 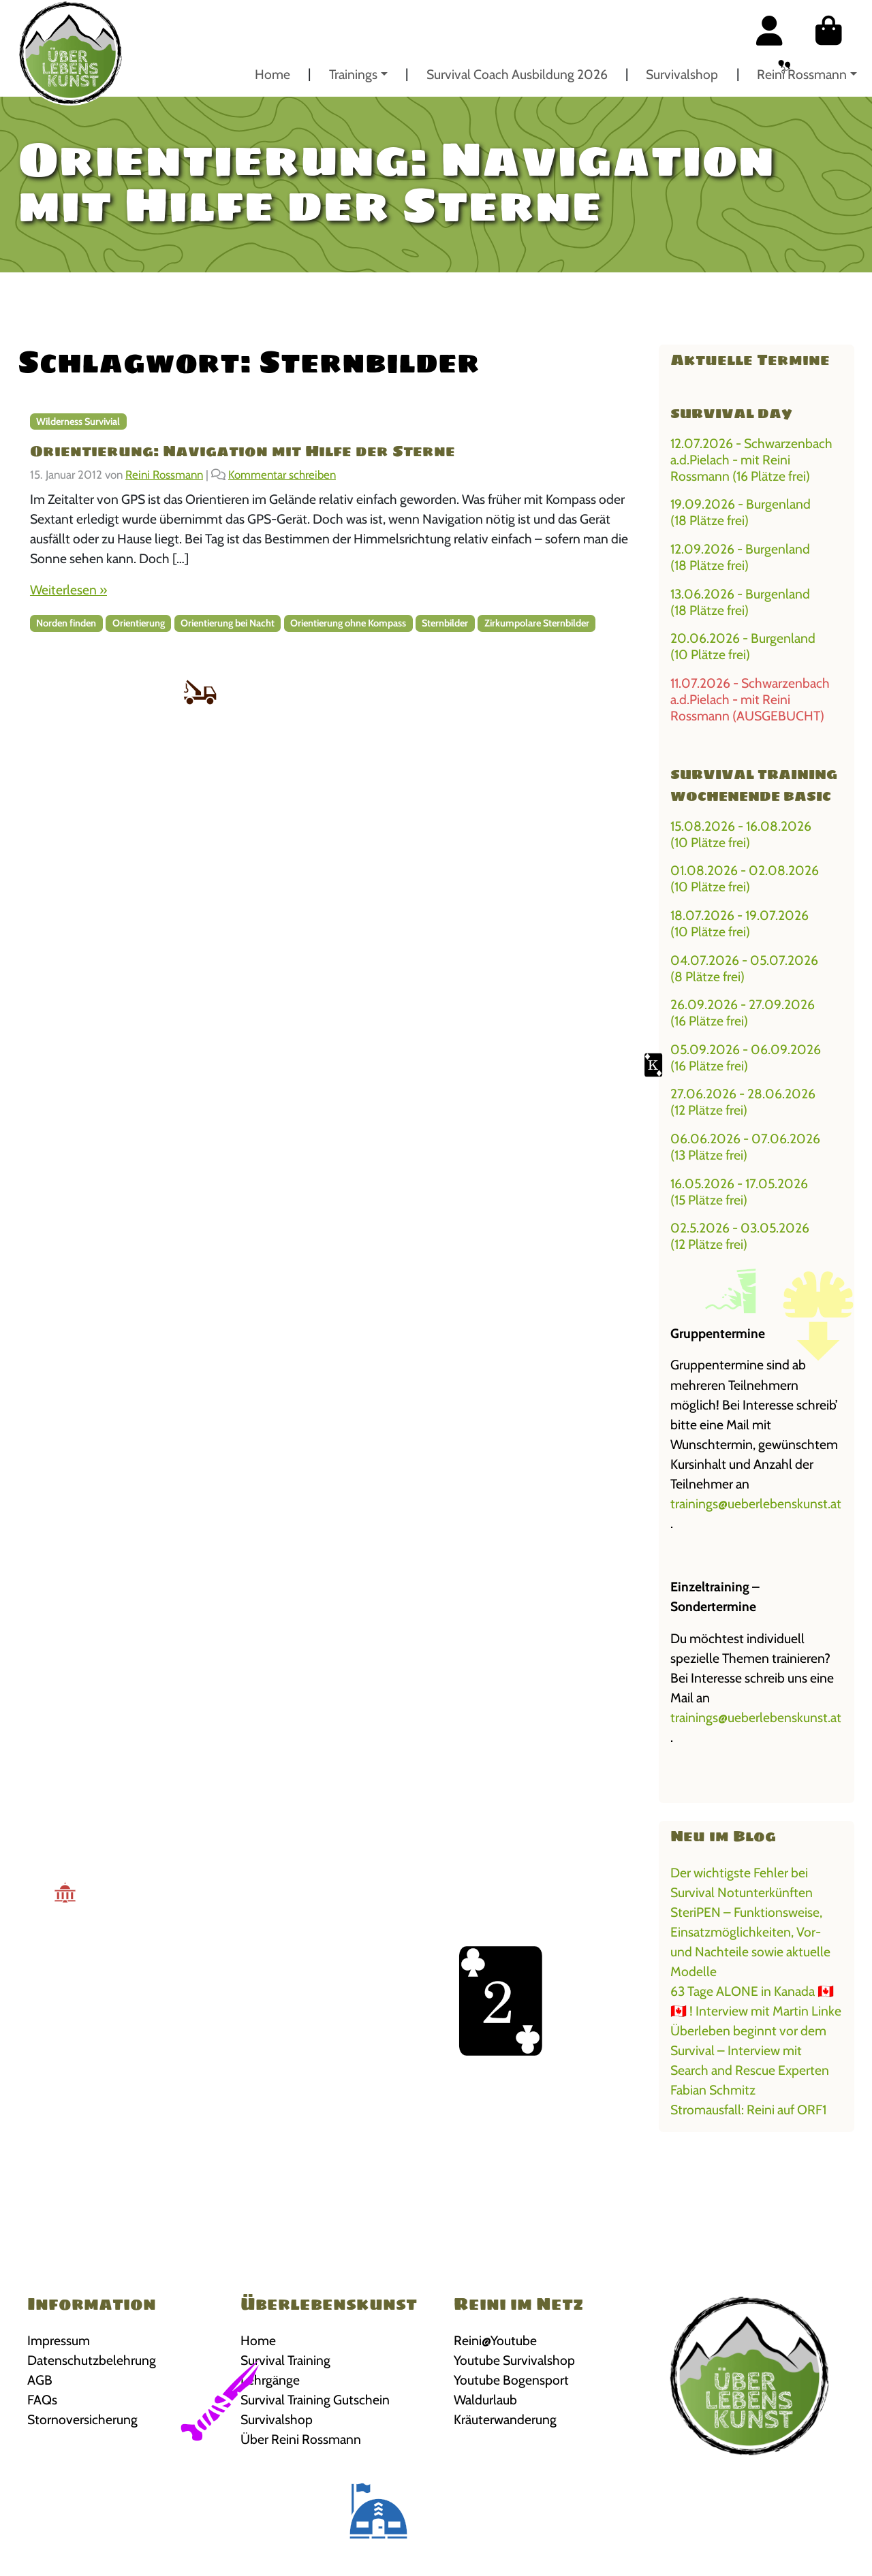 What do you see at coordinates (500, 2001) in the screenshot?
I see `two of clubs playing card` at bounding box center [500, 2001].